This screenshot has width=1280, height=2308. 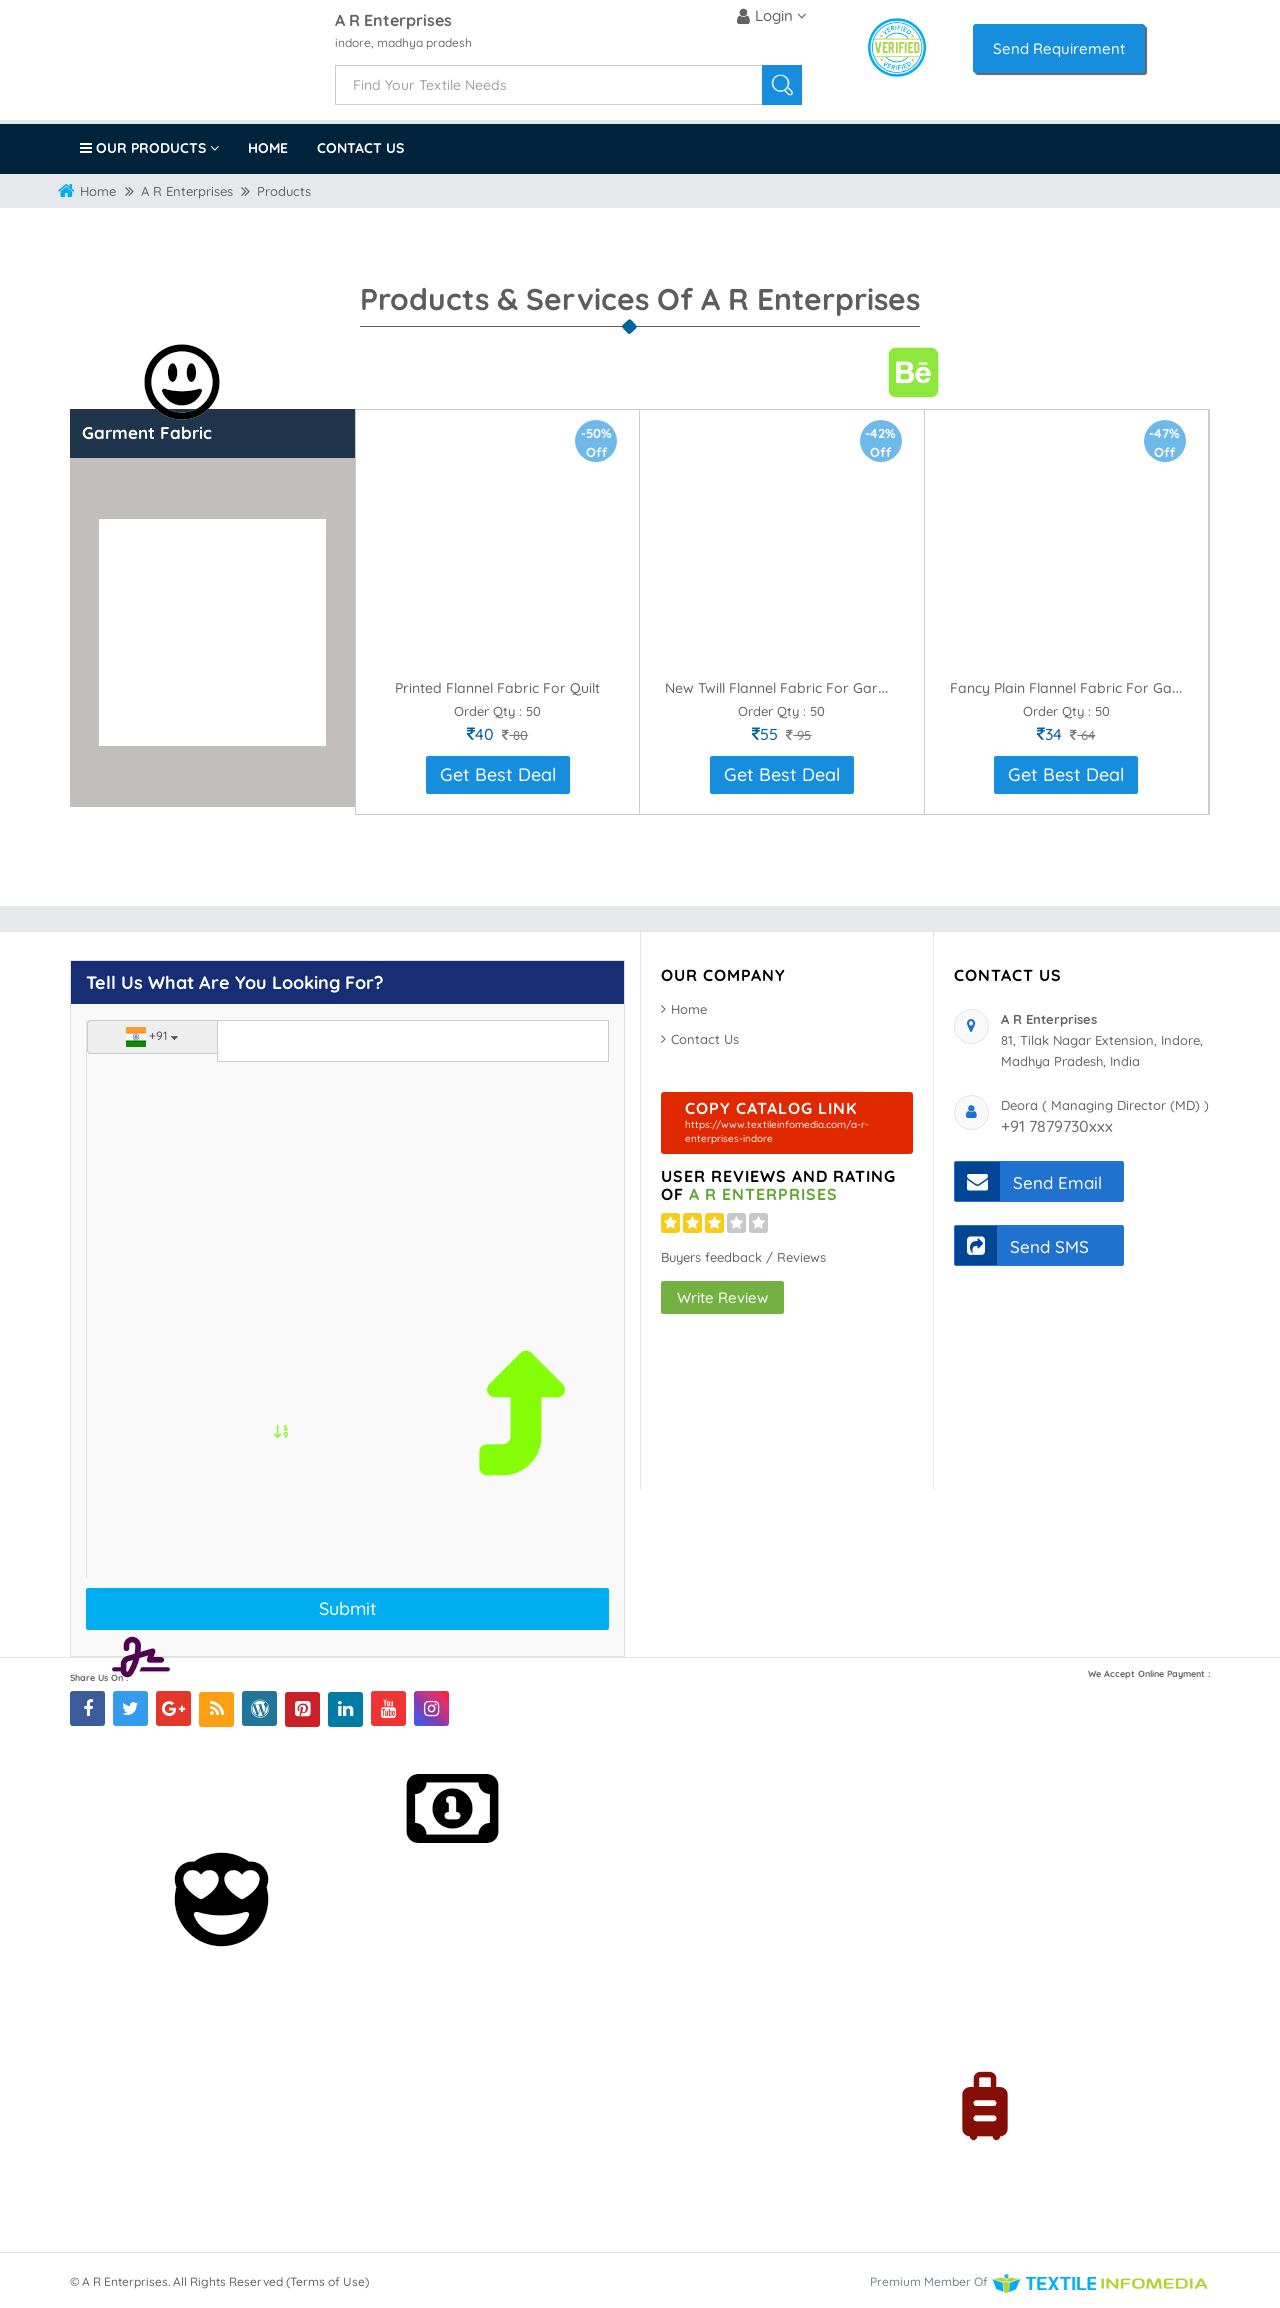 I want to click on react with love or adoration, so click(x=221, y=1899).